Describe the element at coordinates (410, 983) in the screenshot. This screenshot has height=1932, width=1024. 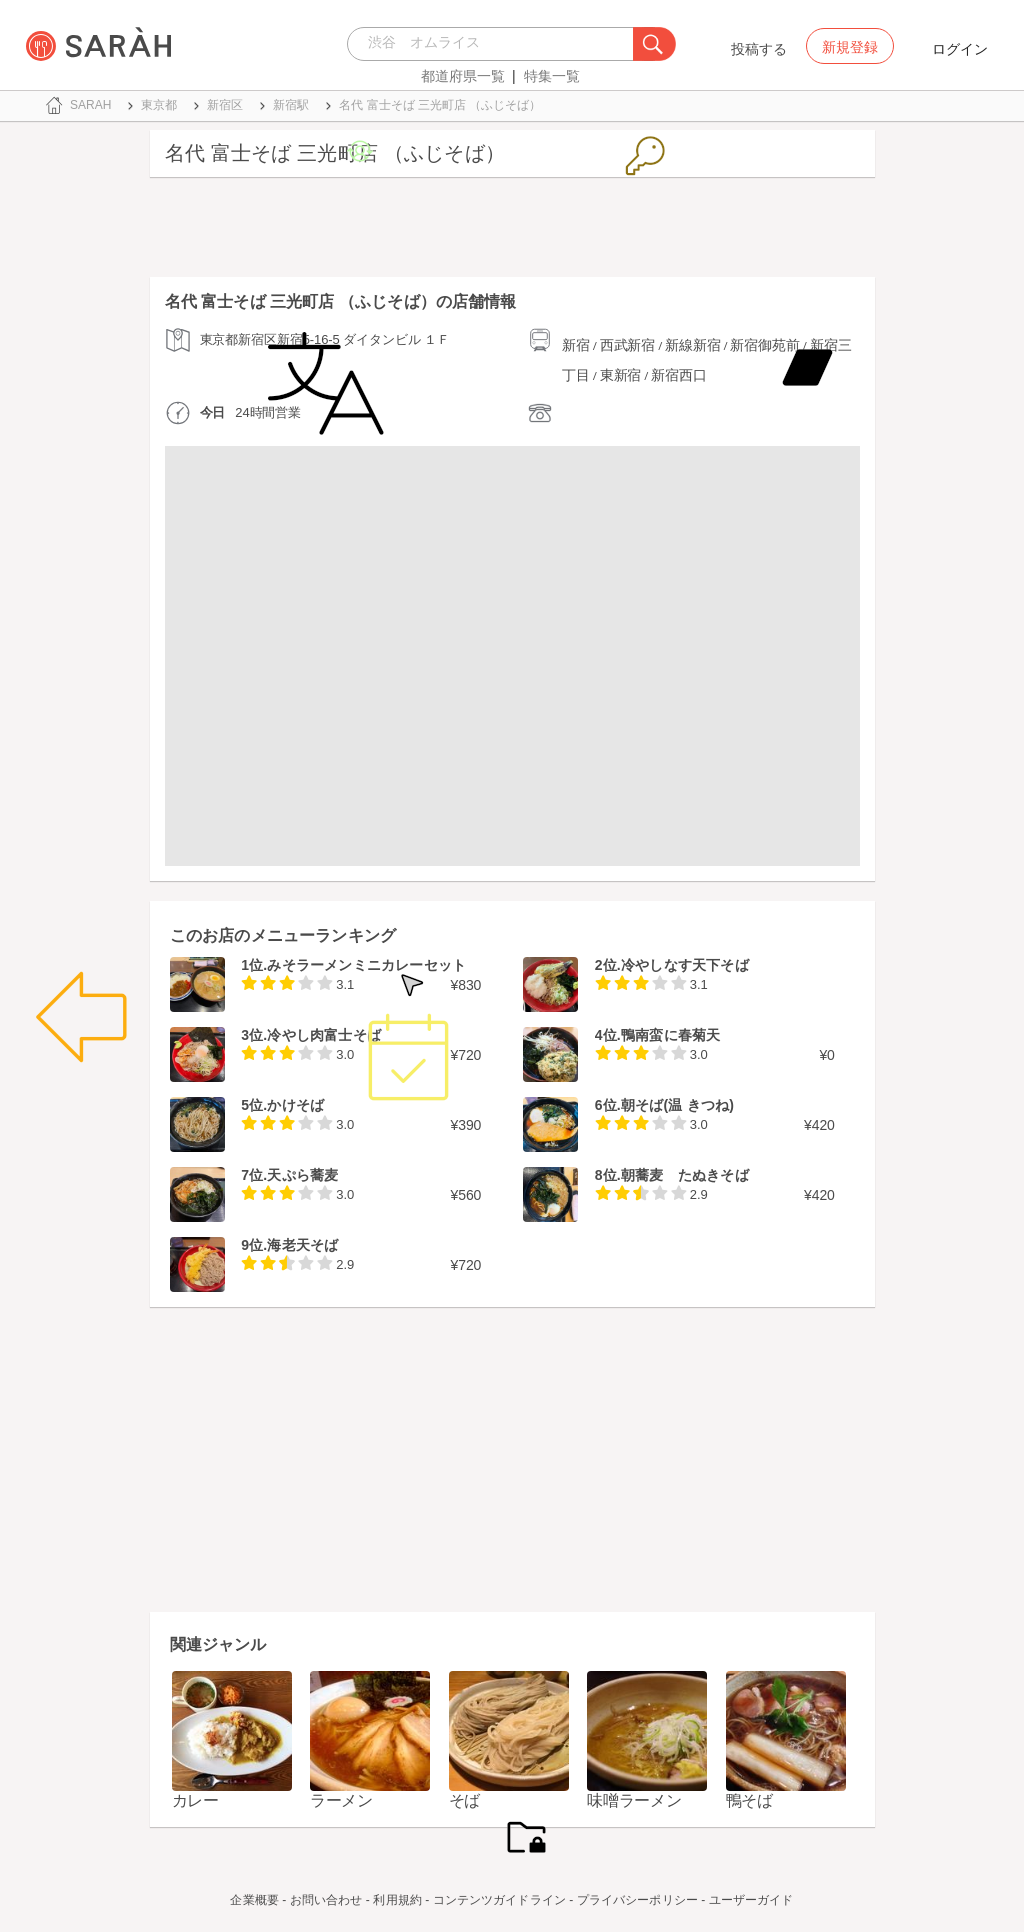
I see `tap to navigate to destination` at that location.